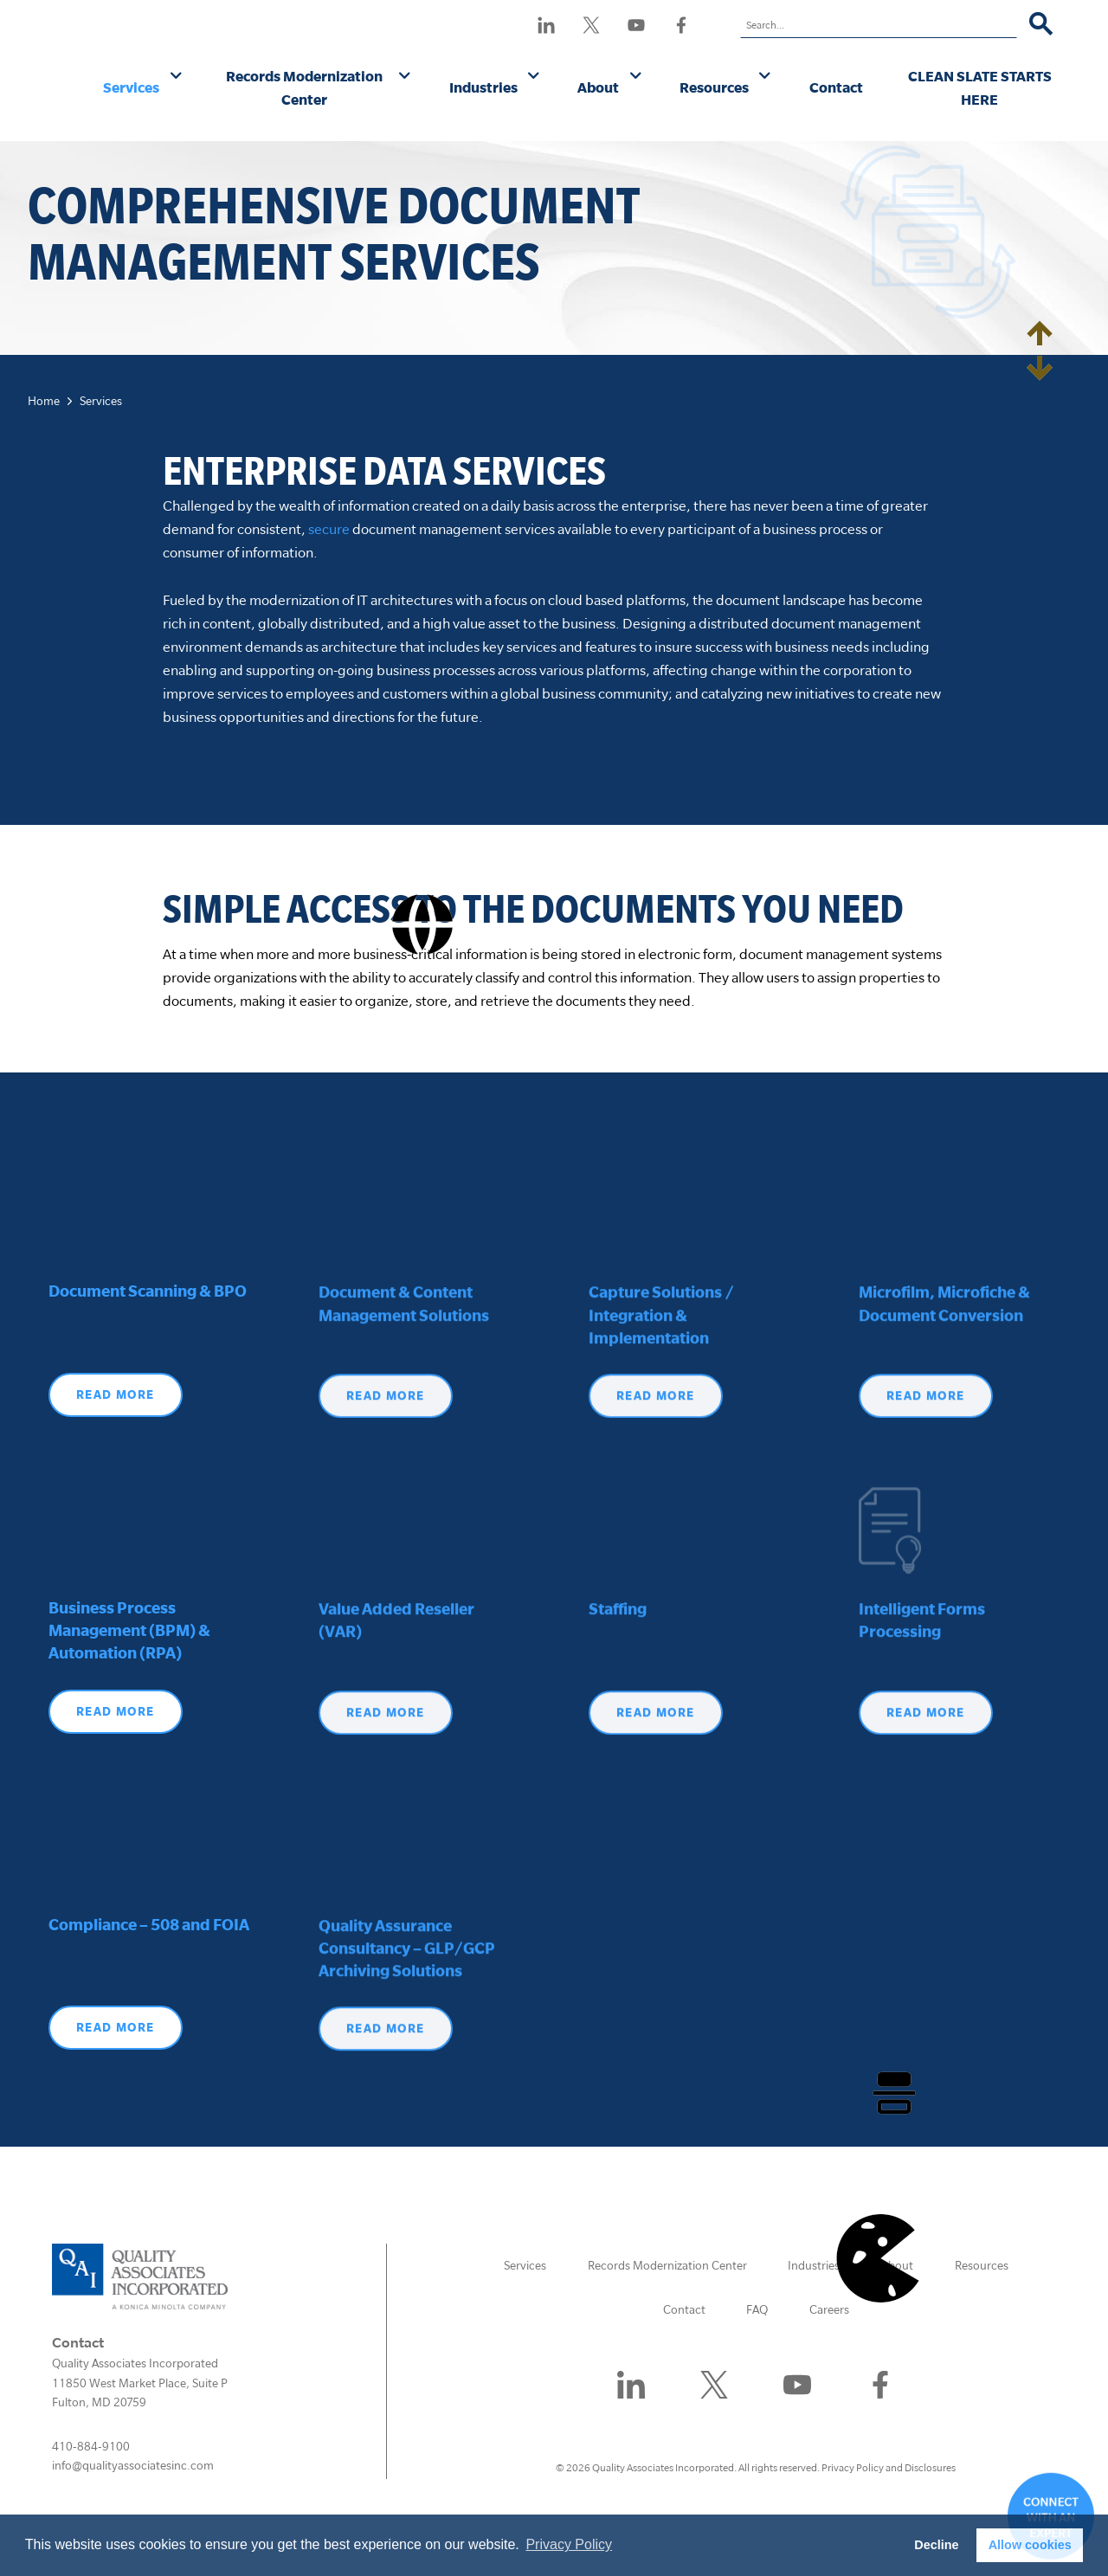  What do you see at coordinates (894, 2093) in the screenshot?
I see `flip content vertically` at bounding box center [894, 2093].